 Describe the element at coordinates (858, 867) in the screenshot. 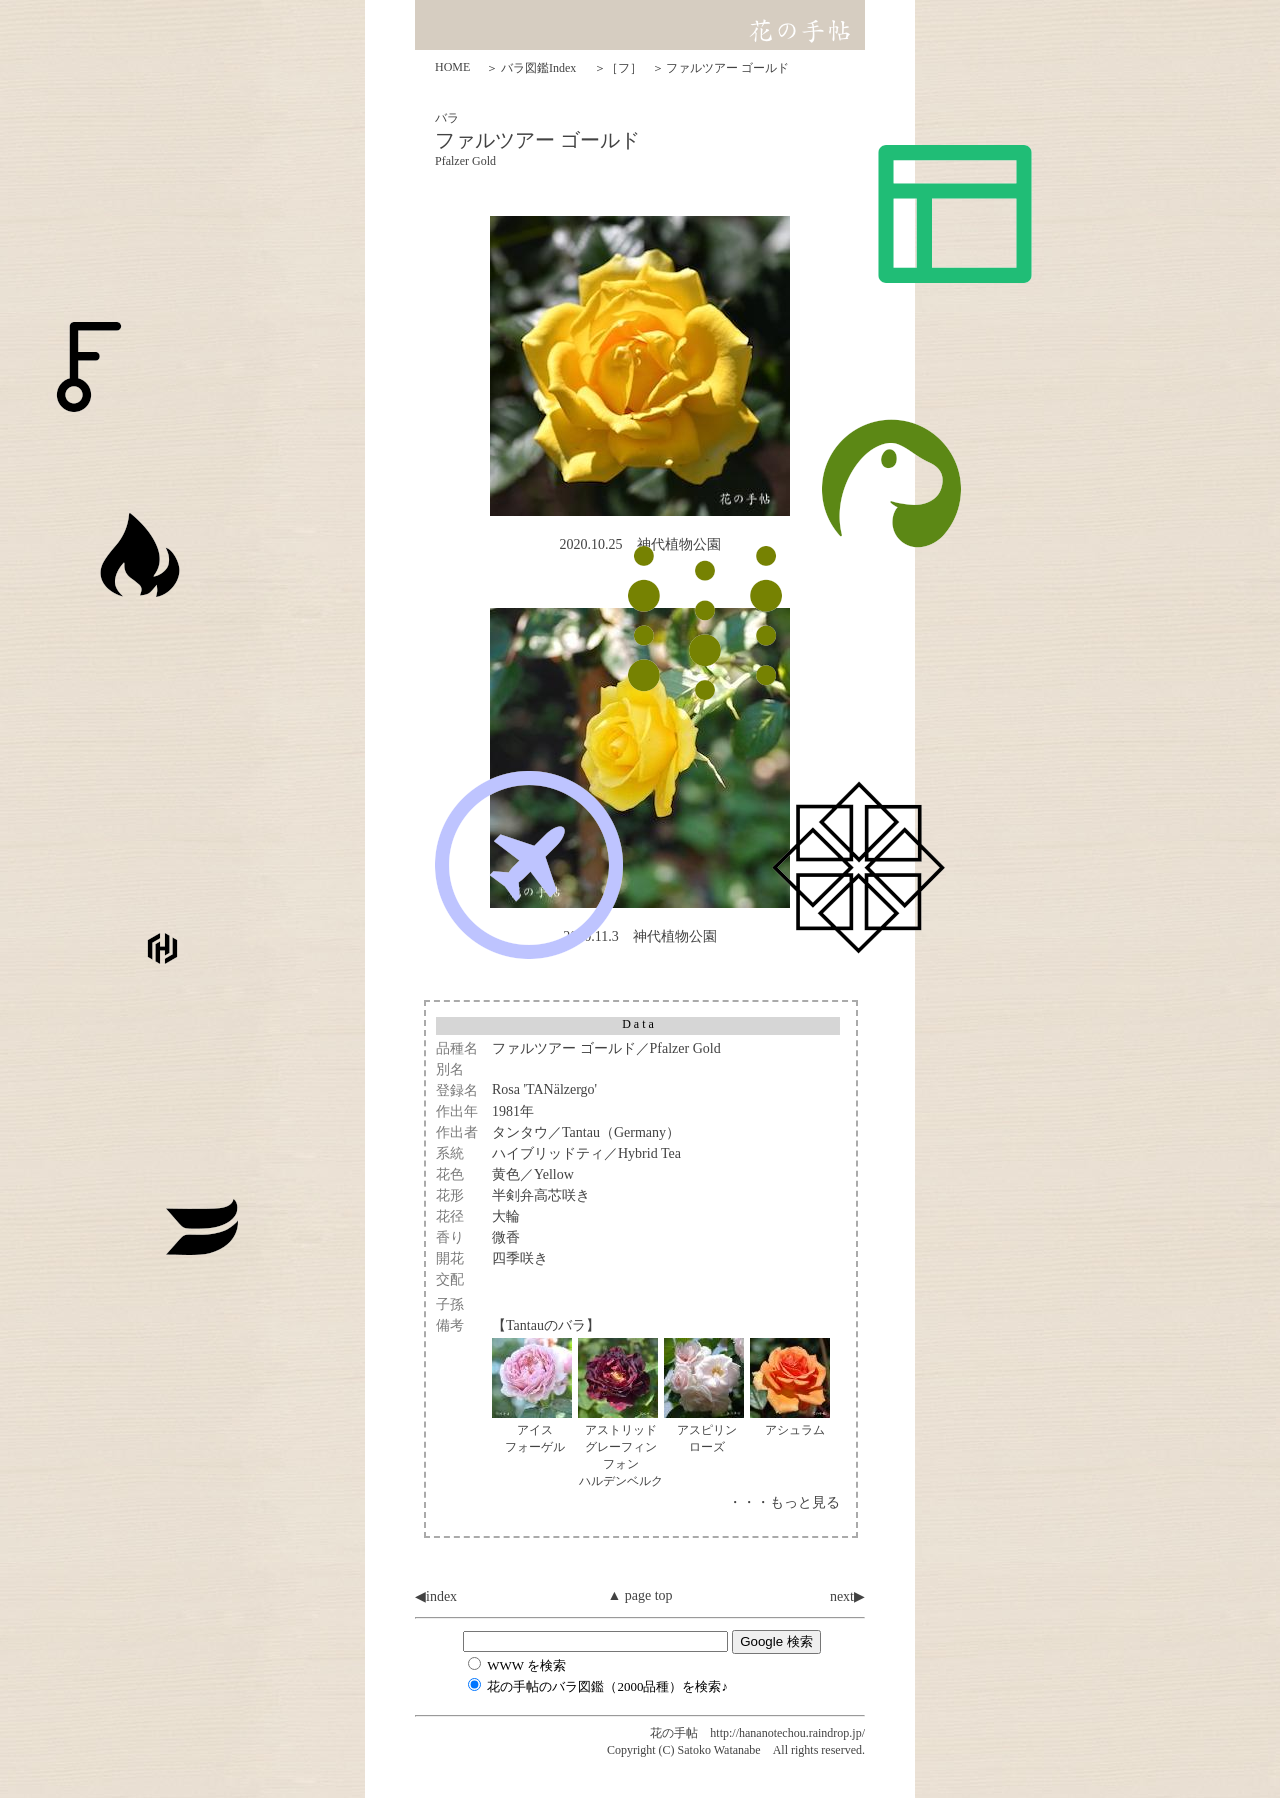

I see `CentOS Linux distribution logo` at that location.